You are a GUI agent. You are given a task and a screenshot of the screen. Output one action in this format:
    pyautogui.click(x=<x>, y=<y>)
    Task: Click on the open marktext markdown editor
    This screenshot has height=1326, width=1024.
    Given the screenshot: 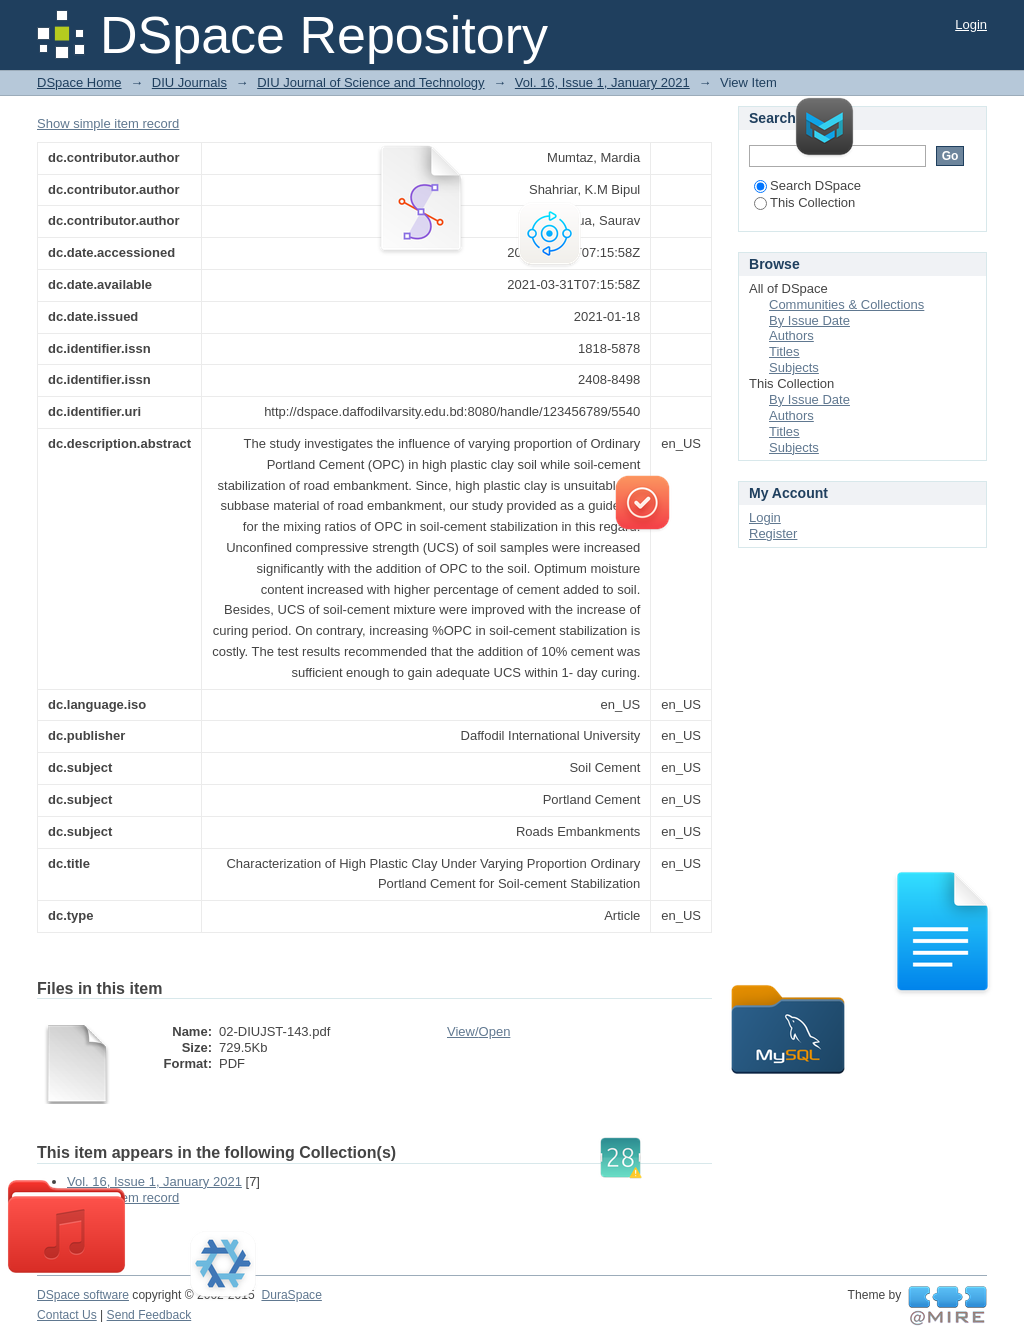 What is the action you would take?
    pyautogui.click(x=824, y=126)
    